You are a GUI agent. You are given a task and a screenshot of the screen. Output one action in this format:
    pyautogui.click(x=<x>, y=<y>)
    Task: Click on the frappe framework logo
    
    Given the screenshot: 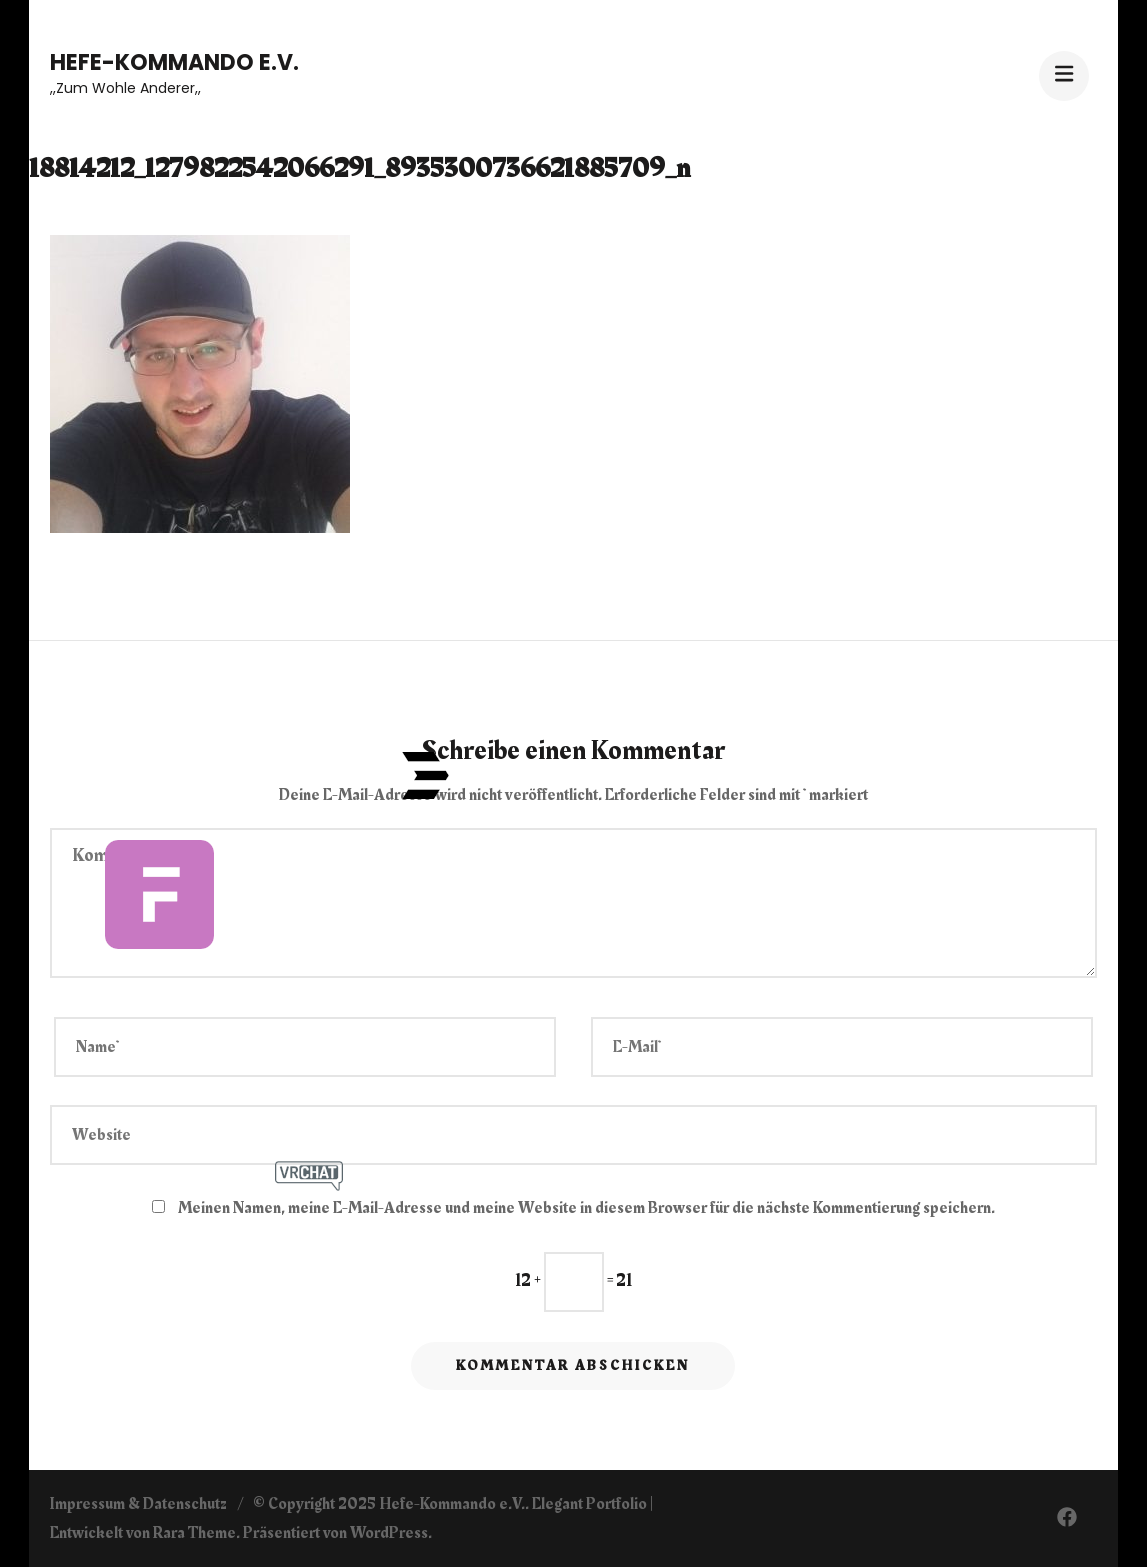 What is the action you would take?
    pyautogui.click(x=159, y=894)
    